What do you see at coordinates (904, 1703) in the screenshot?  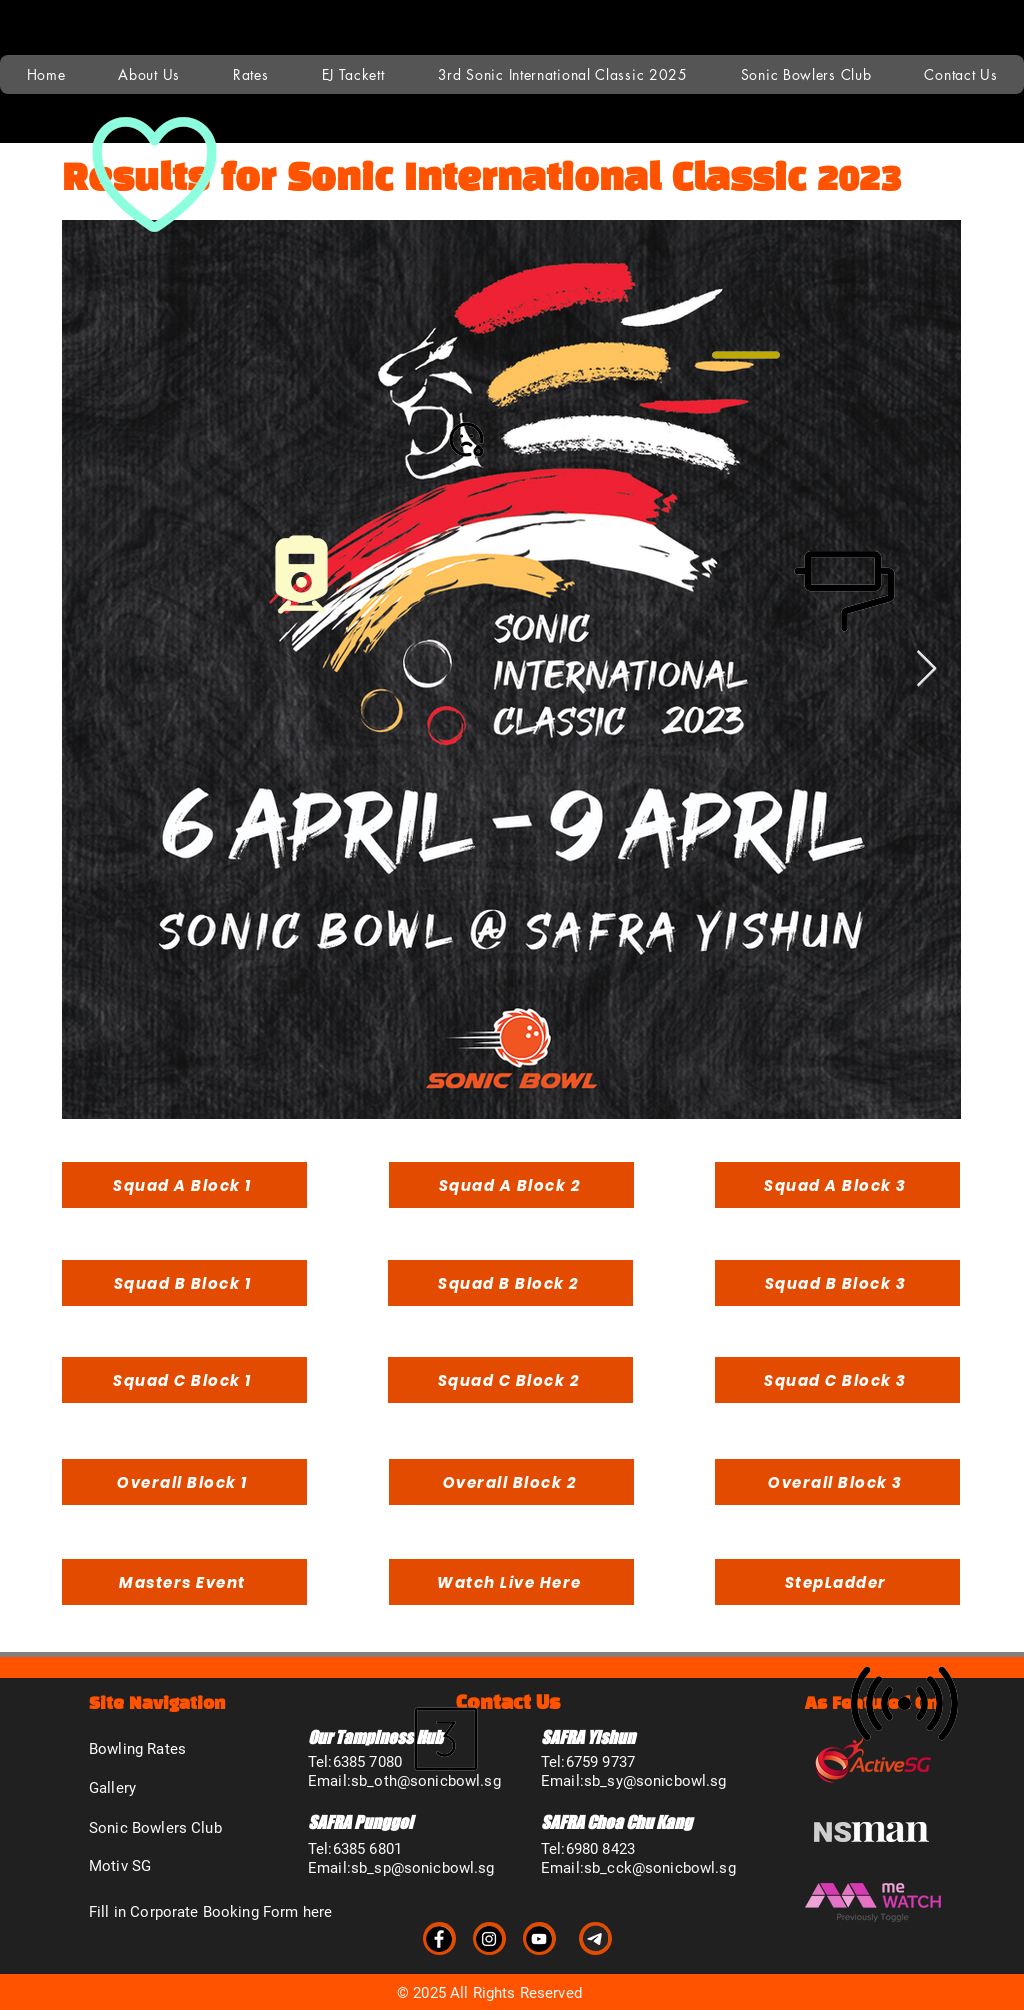 I see `access radio or audio streaming` at bounding box center [904, 1703].